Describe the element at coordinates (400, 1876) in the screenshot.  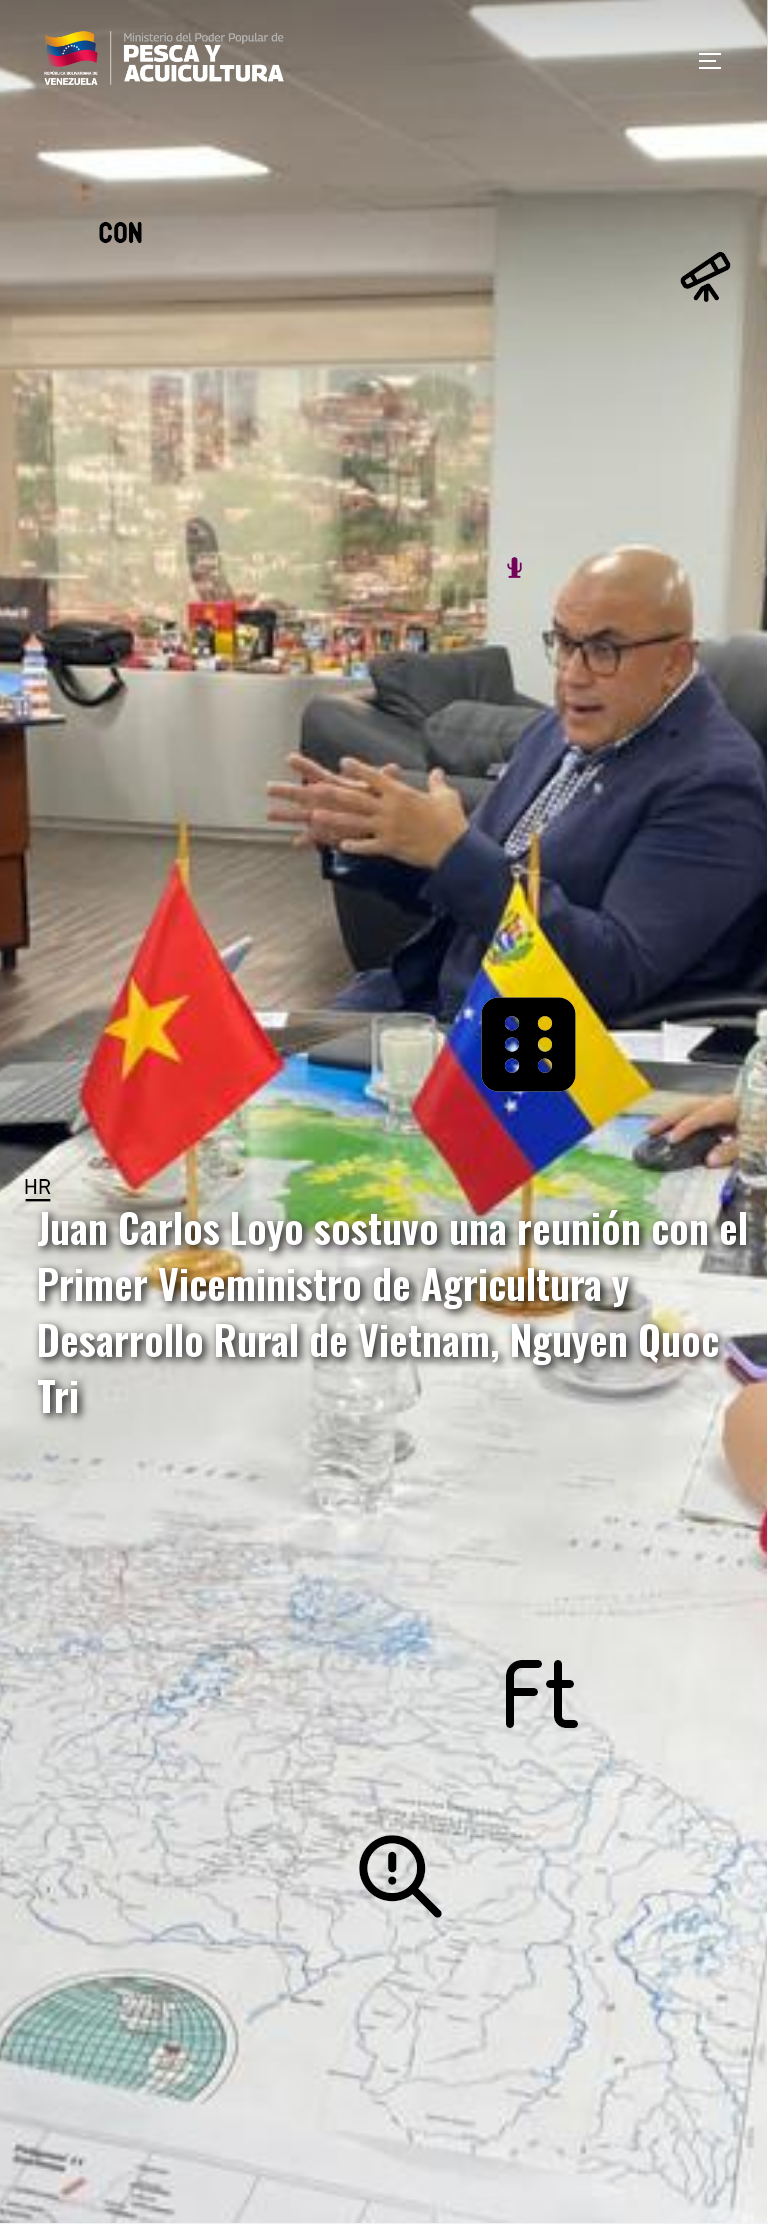
I see `search error or warning` at that location.